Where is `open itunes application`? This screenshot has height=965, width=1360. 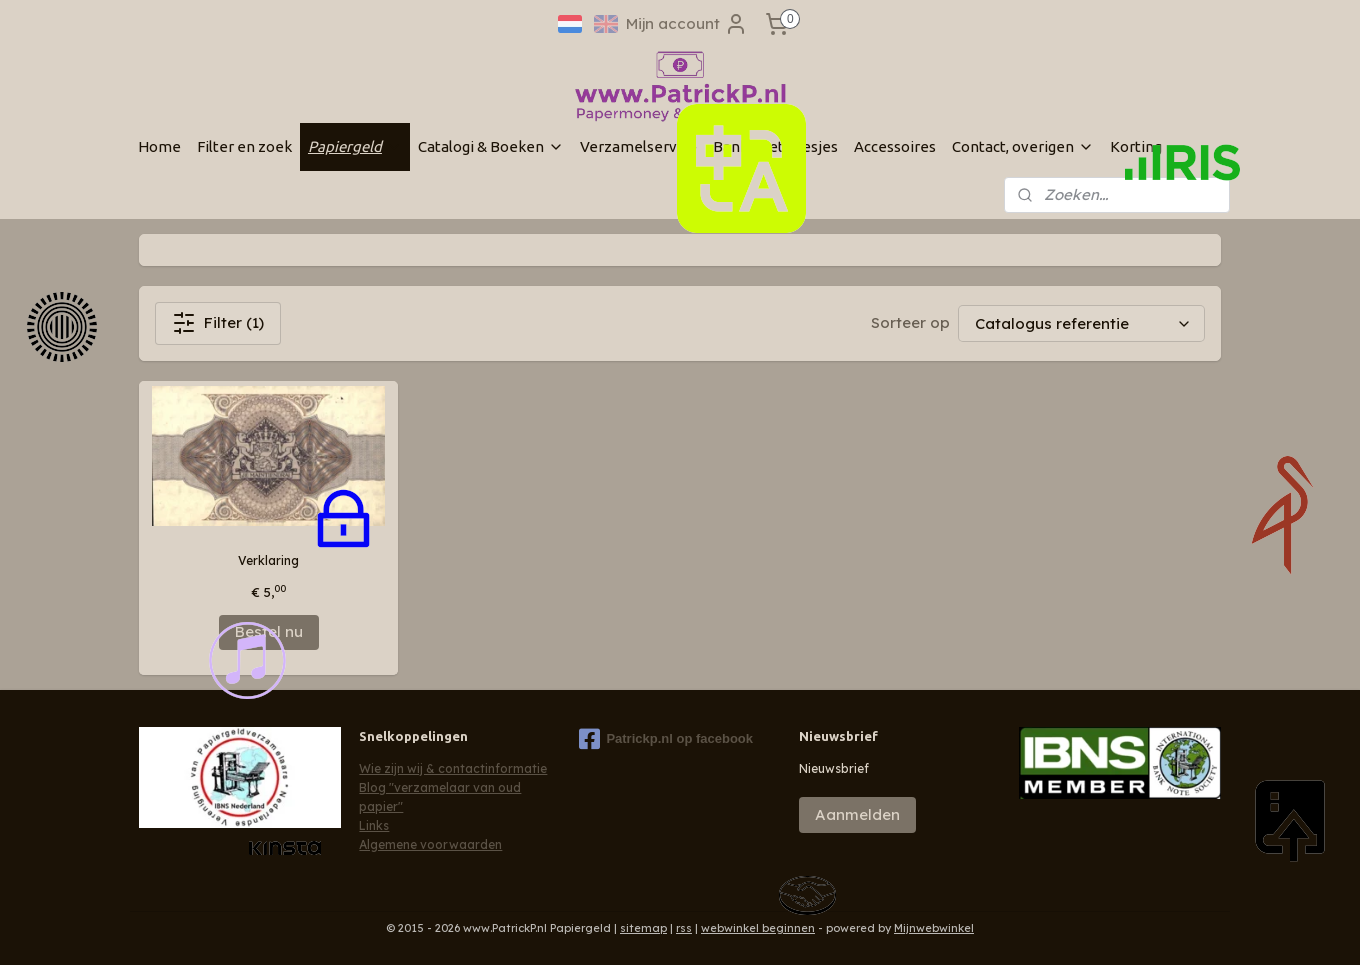
open itunes application is located at coordinates (247, 660).